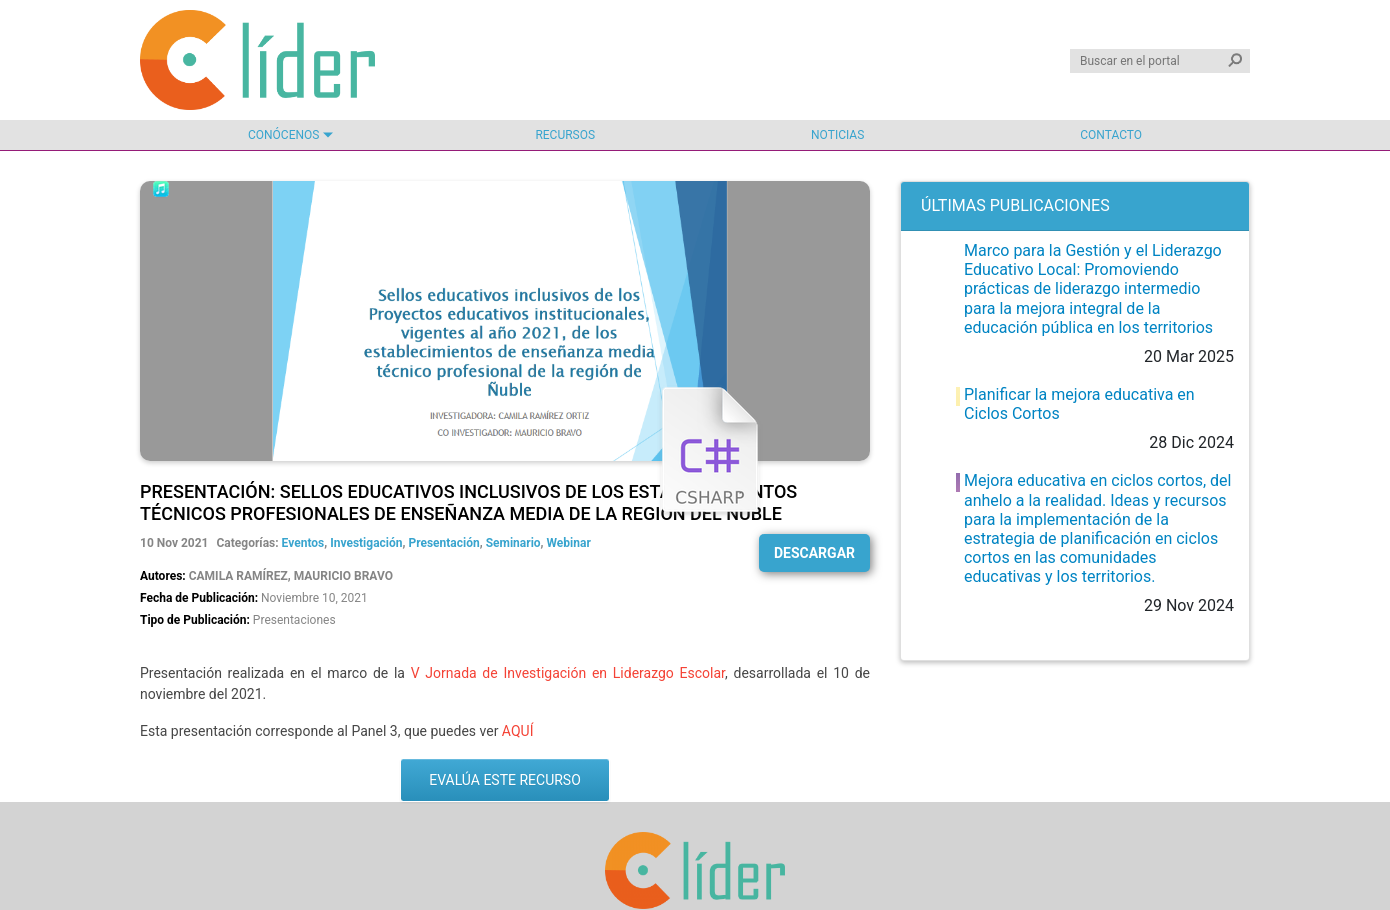 The image size is (1390, 910). Describe the element at coordinates (161, 189) in the screenshot. I see `open elisa music player` at that location.